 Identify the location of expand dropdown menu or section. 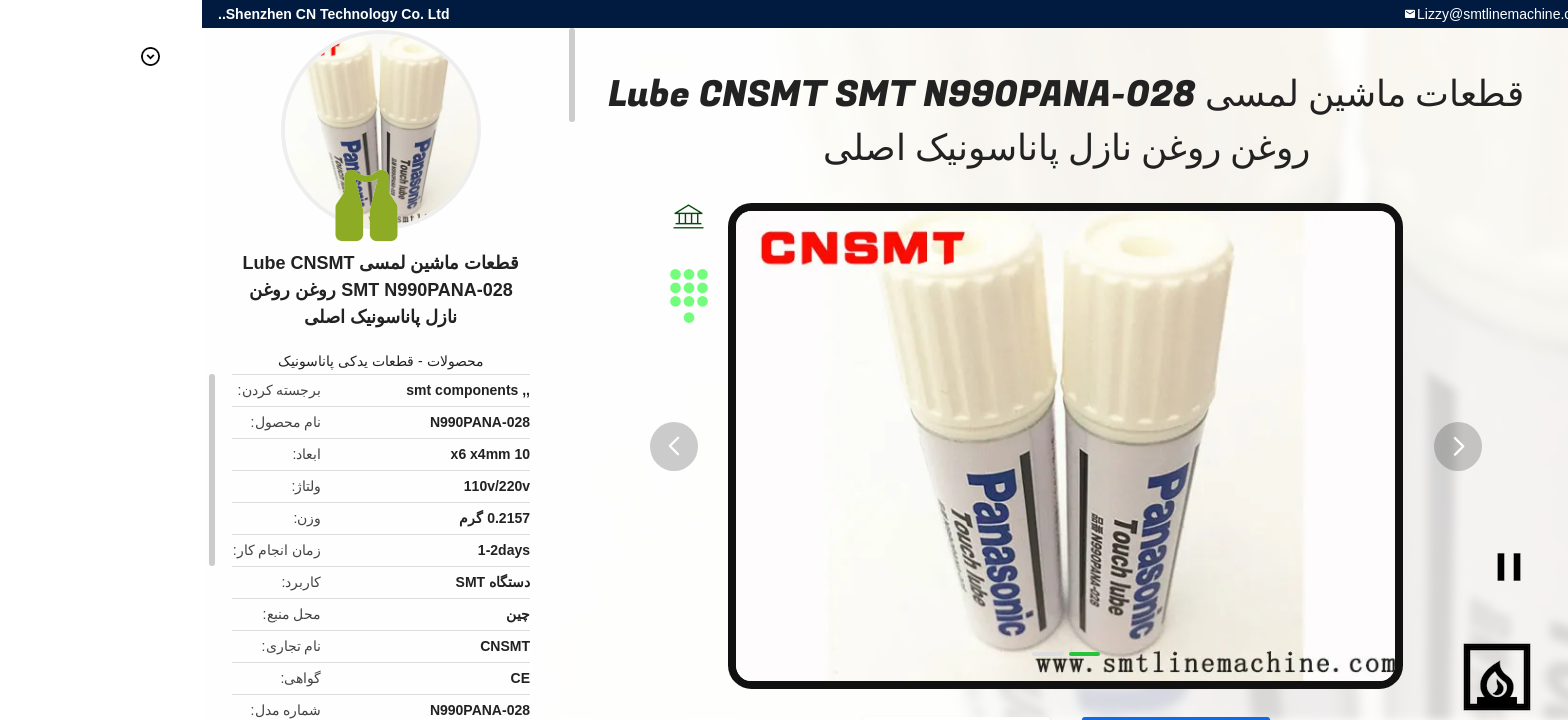
(150, 56).